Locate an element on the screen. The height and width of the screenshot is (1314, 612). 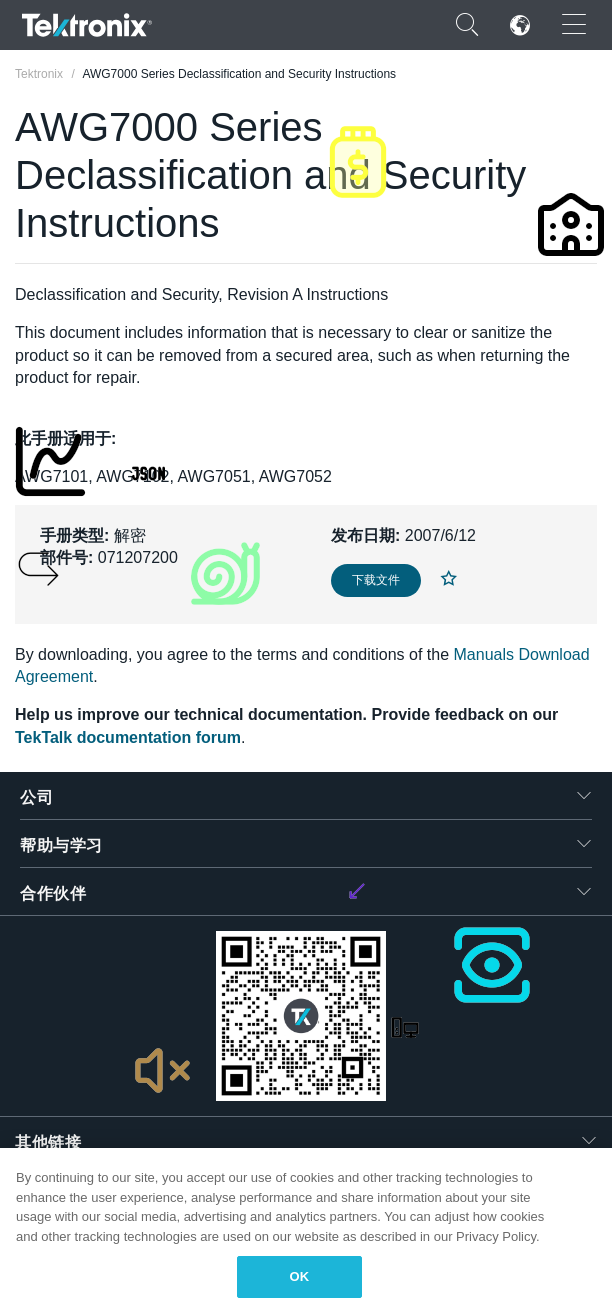
mute audio is located at coordinates (162, 1070).